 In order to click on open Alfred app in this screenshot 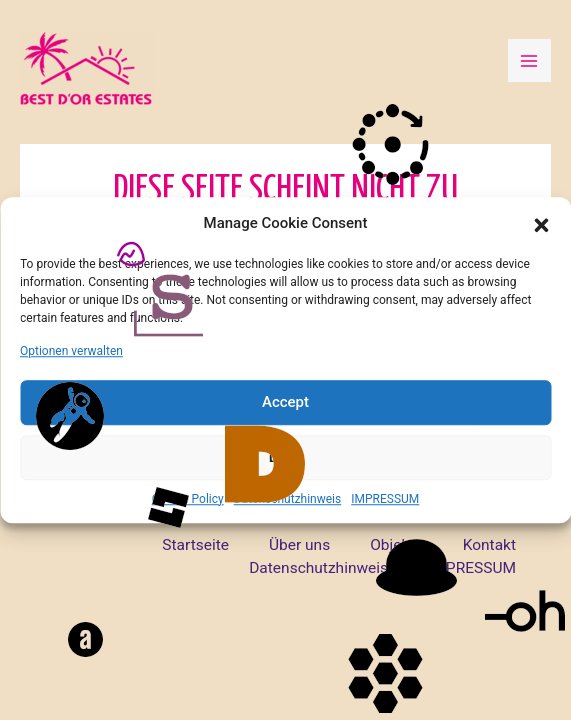, I will do `click(416, 567)`.